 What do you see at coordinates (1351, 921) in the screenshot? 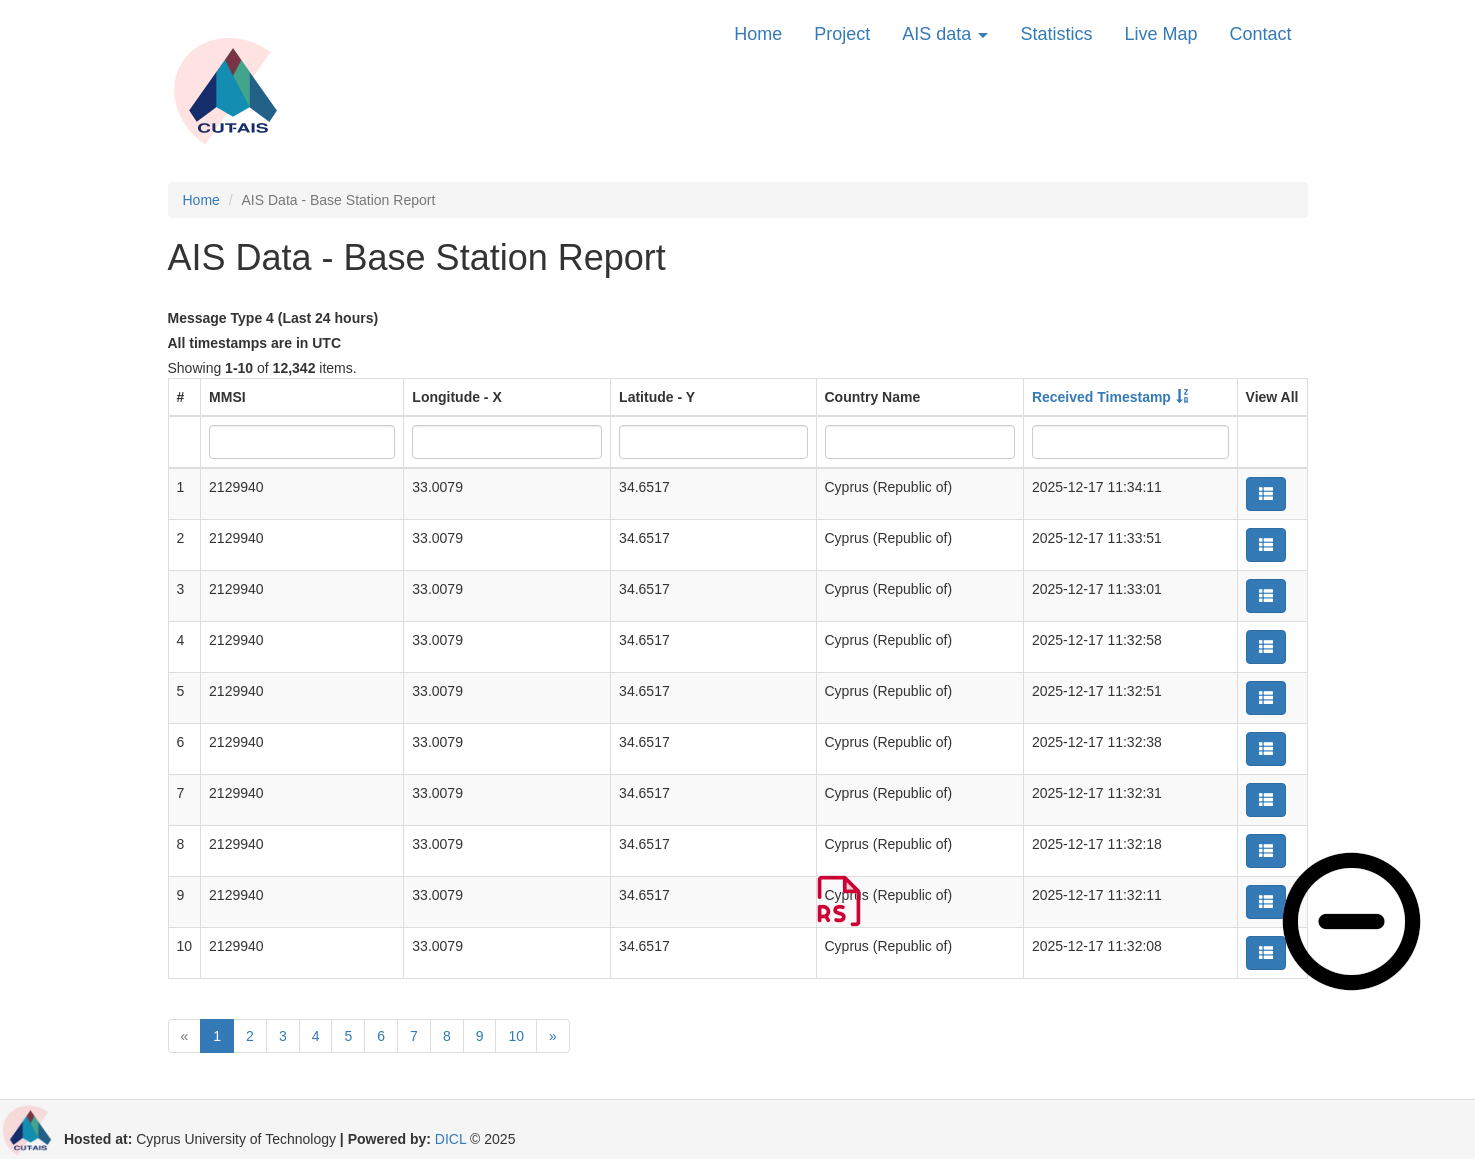
I see `remove an item from a list or cart` at bounding box center [1351, 921].